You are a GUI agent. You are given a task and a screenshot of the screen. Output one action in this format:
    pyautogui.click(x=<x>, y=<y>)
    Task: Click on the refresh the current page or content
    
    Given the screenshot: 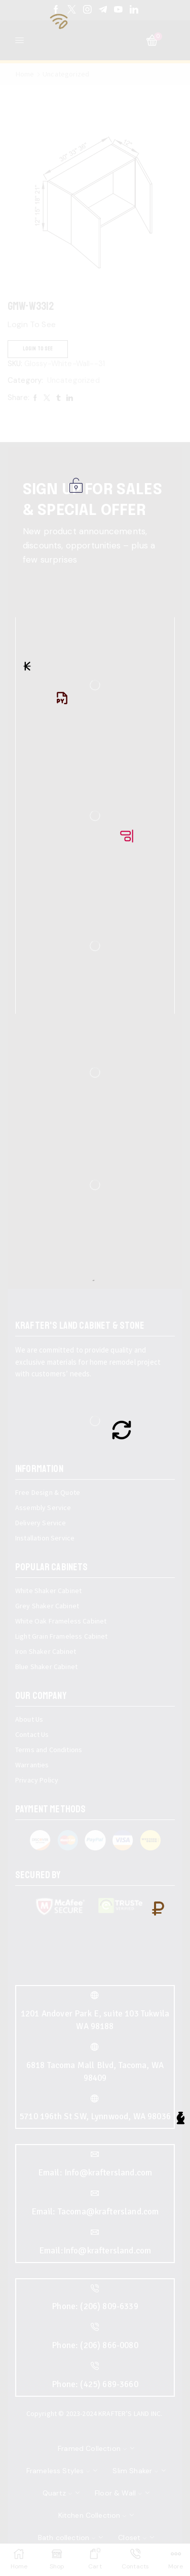 What is the action you would take?
    pyautogui.click(x=122, y=1430)
    